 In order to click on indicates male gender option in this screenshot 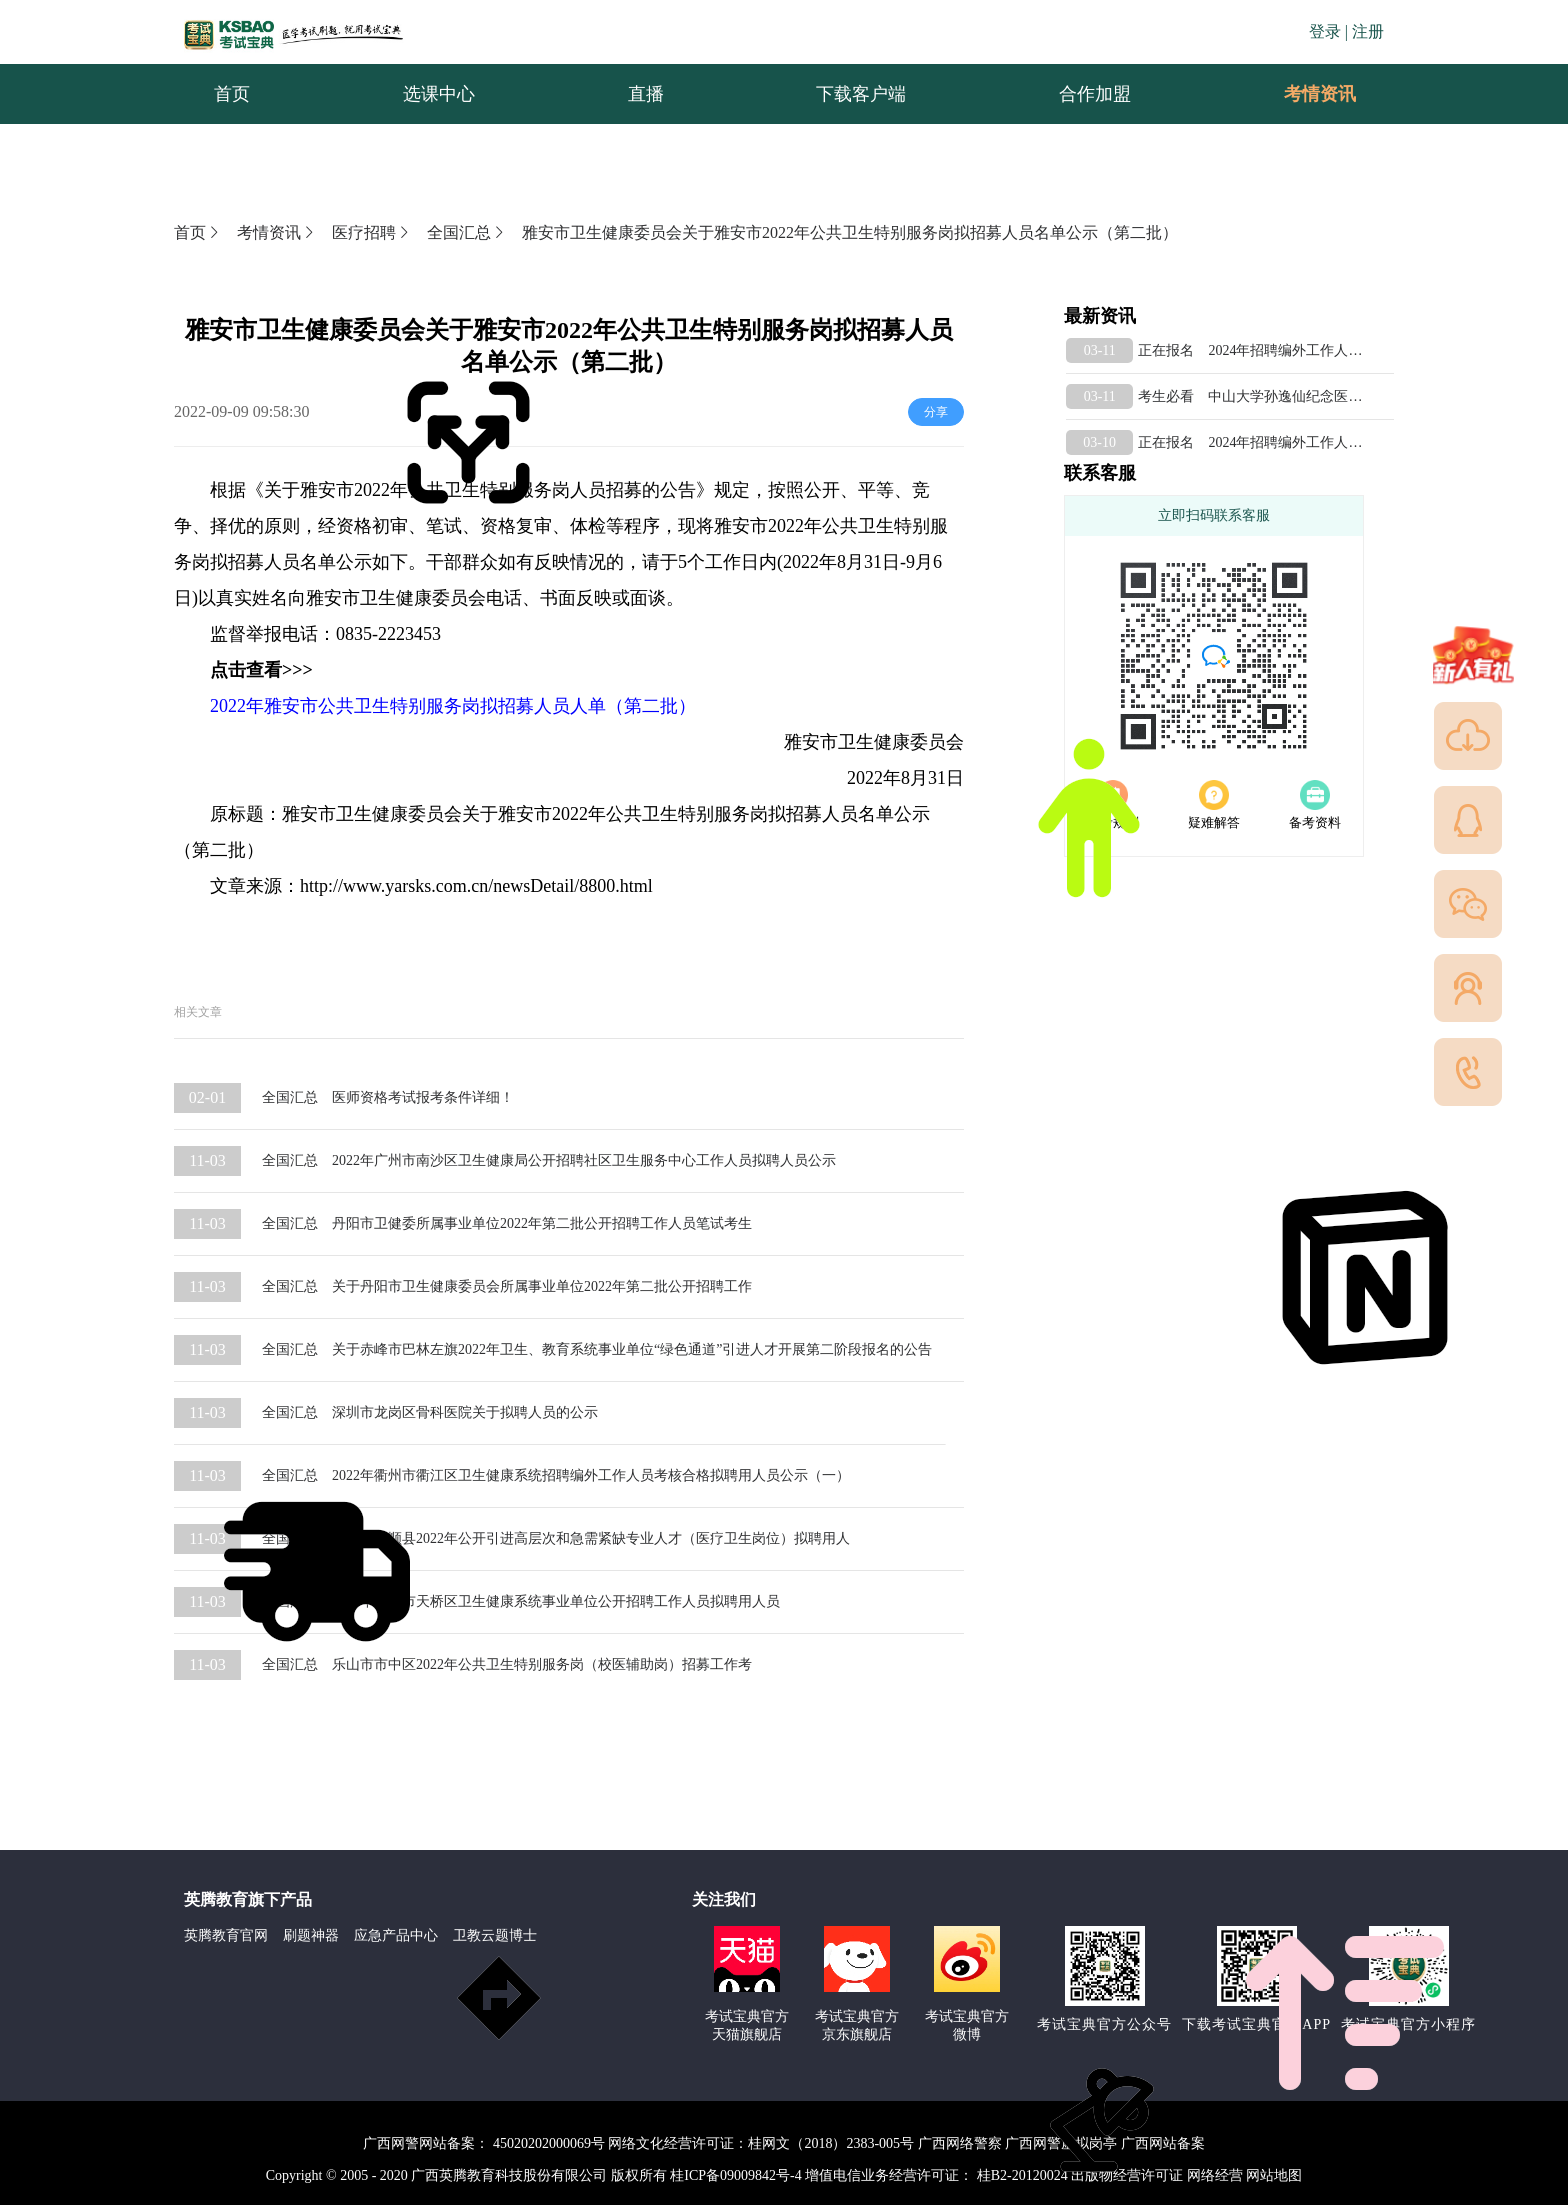, I will do `click(1089, 818)`.